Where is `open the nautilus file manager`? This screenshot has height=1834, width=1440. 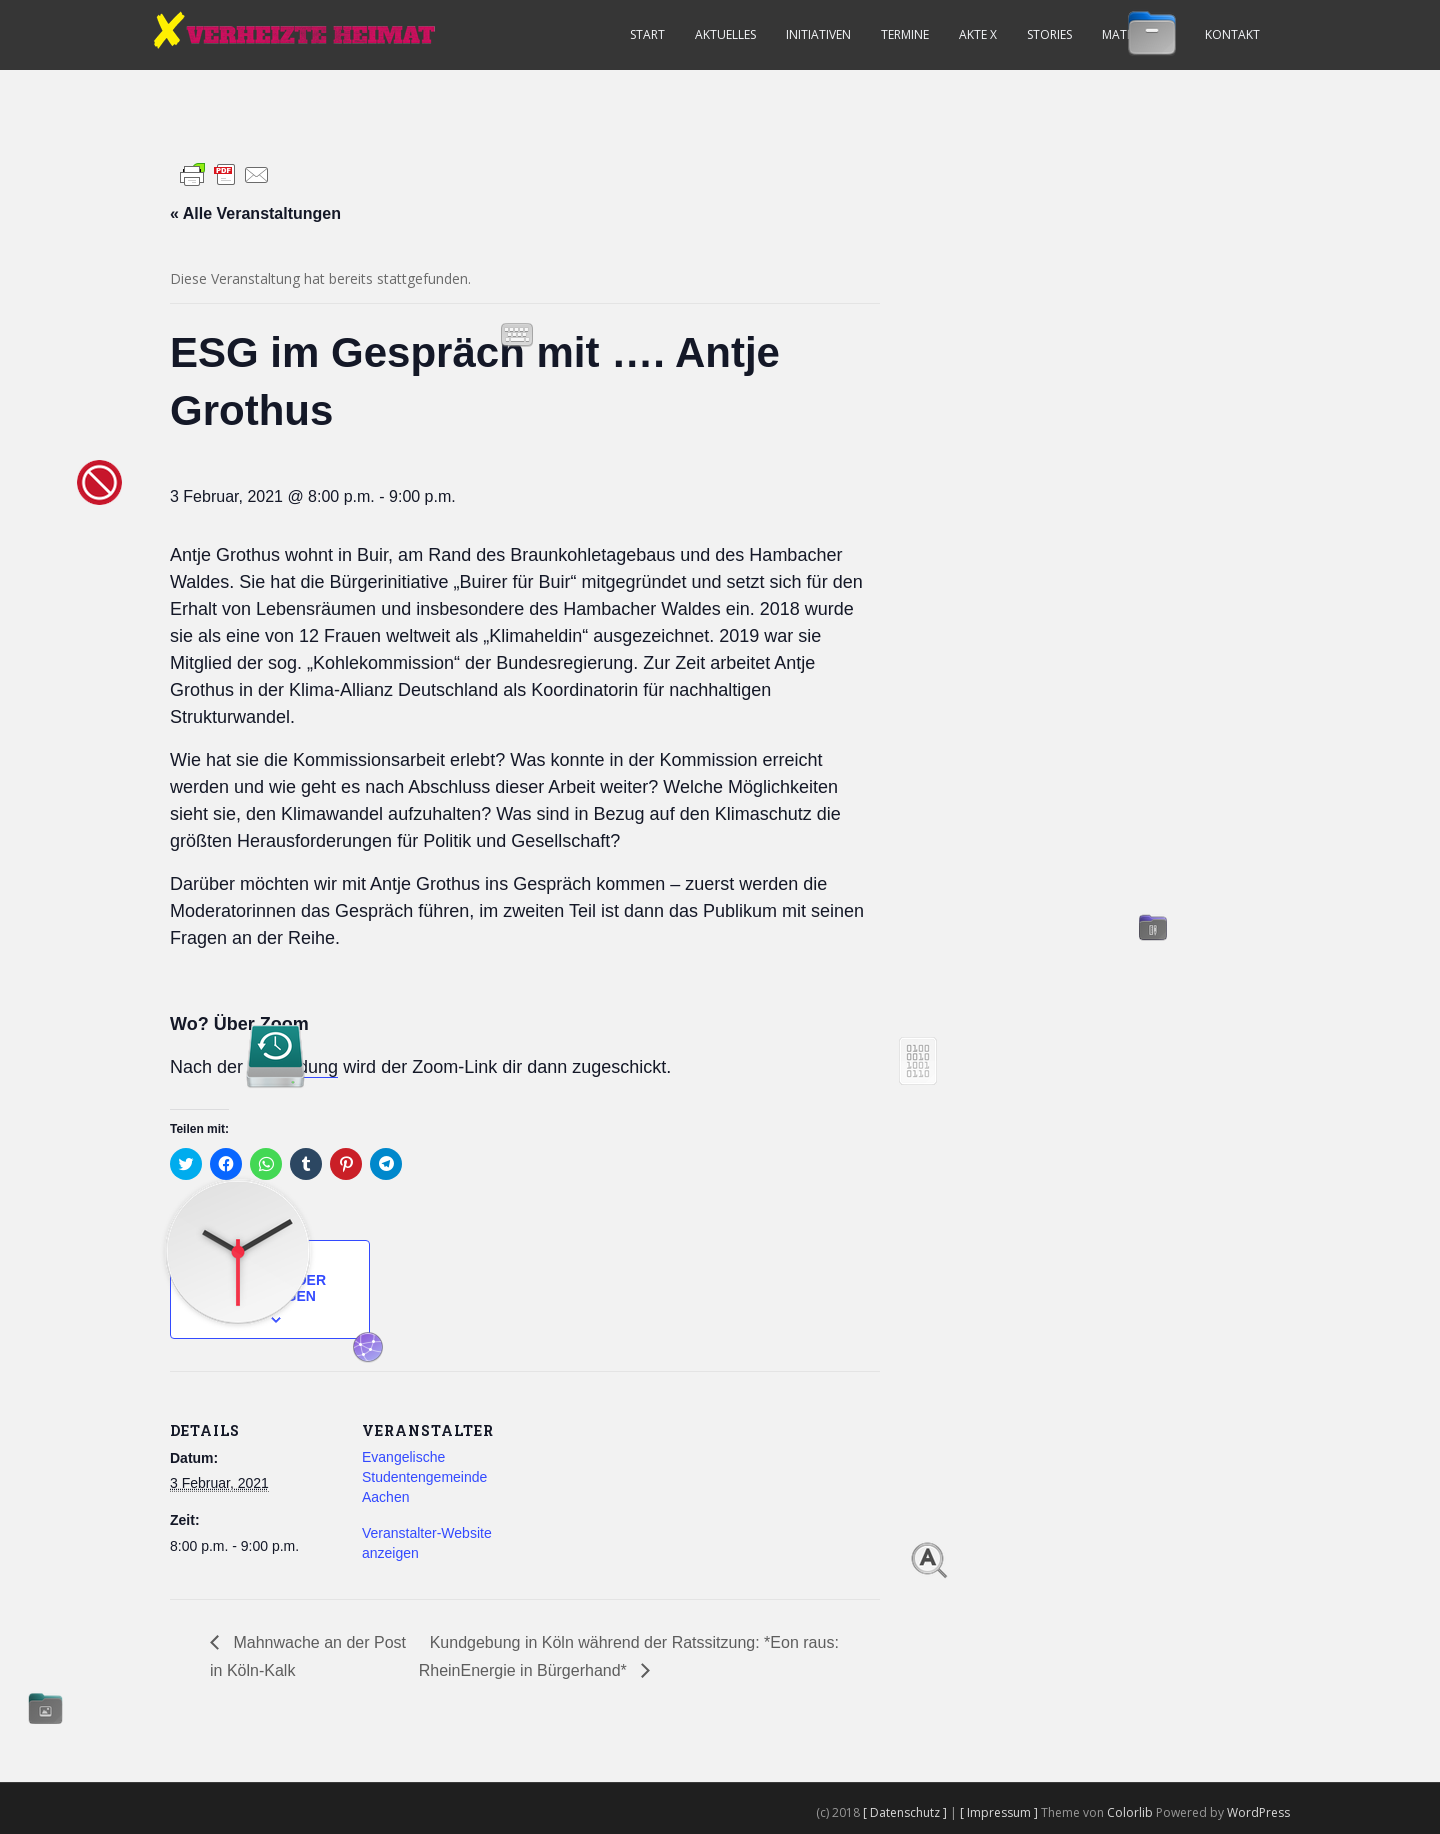 open the nautilus file manager is located at coordinates (1152, 33).